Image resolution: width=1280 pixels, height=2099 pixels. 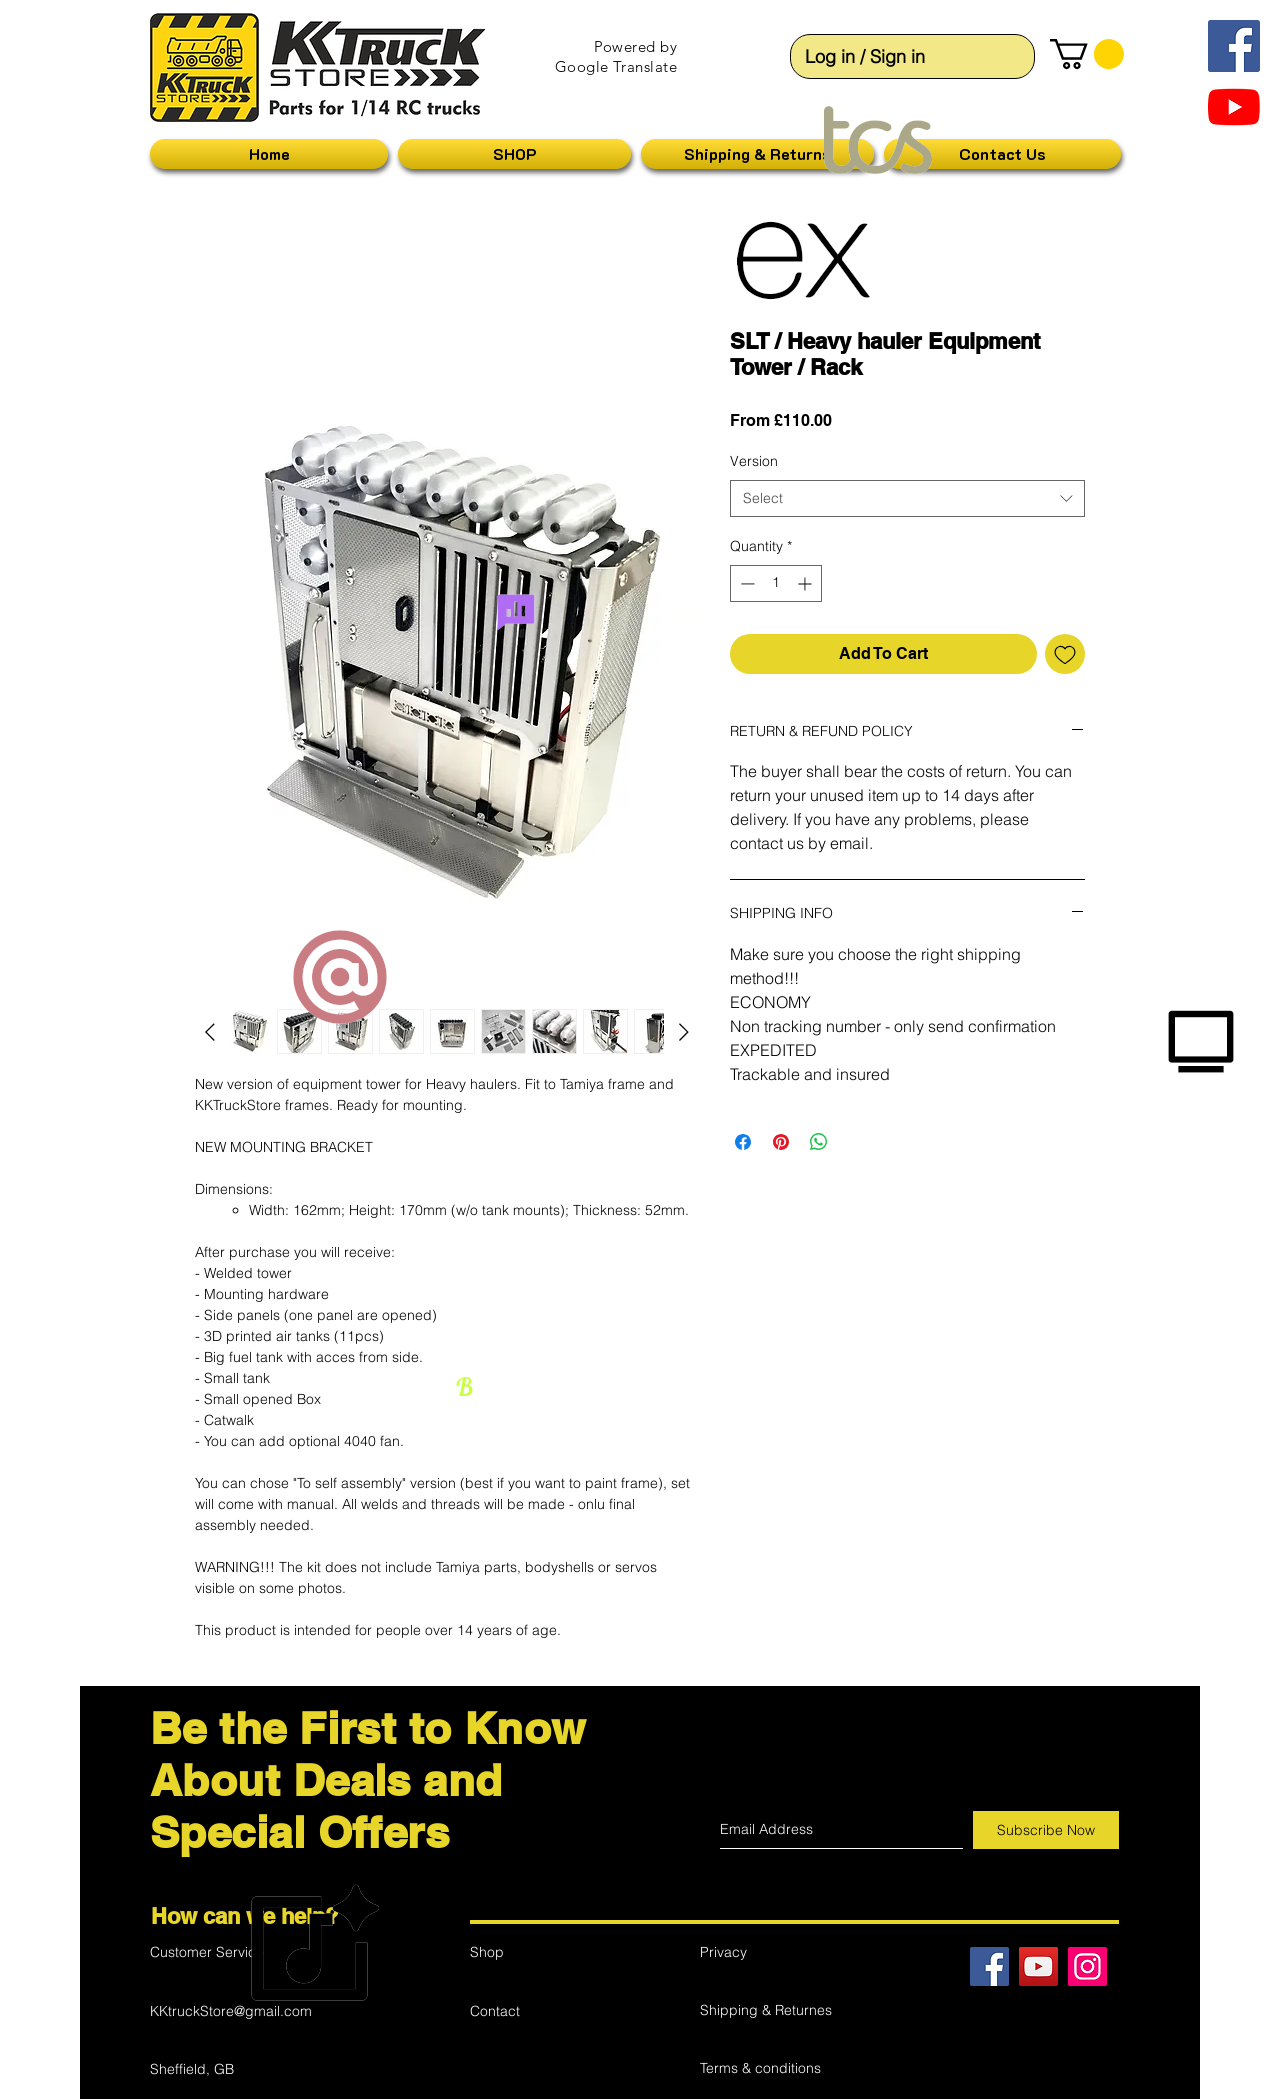 What do you see at coordinates (878, 140) in the screenshot?
I see `Tata Consultancy Services company logo` at bounding box center [878, 140].